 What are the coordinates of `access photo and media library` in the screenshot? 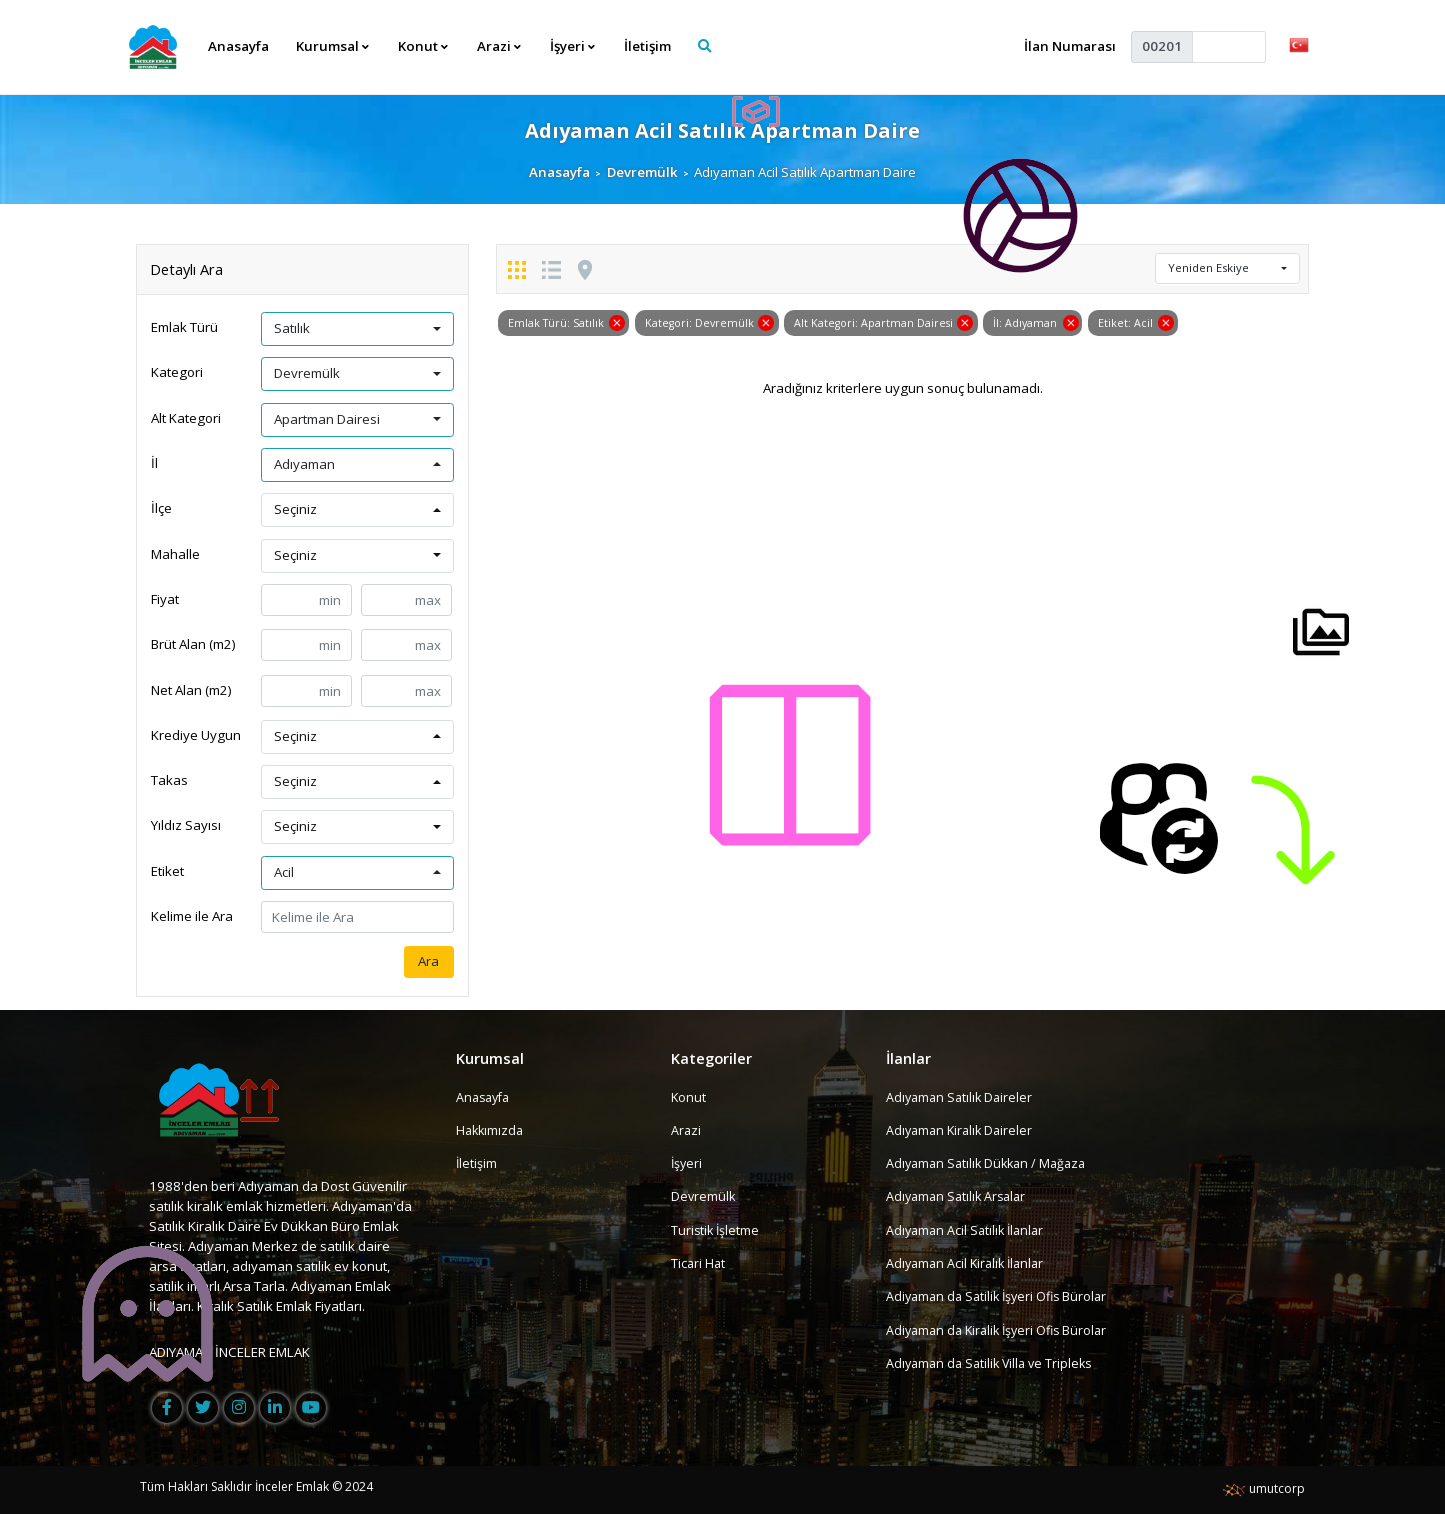 It's located at (1321, 632).